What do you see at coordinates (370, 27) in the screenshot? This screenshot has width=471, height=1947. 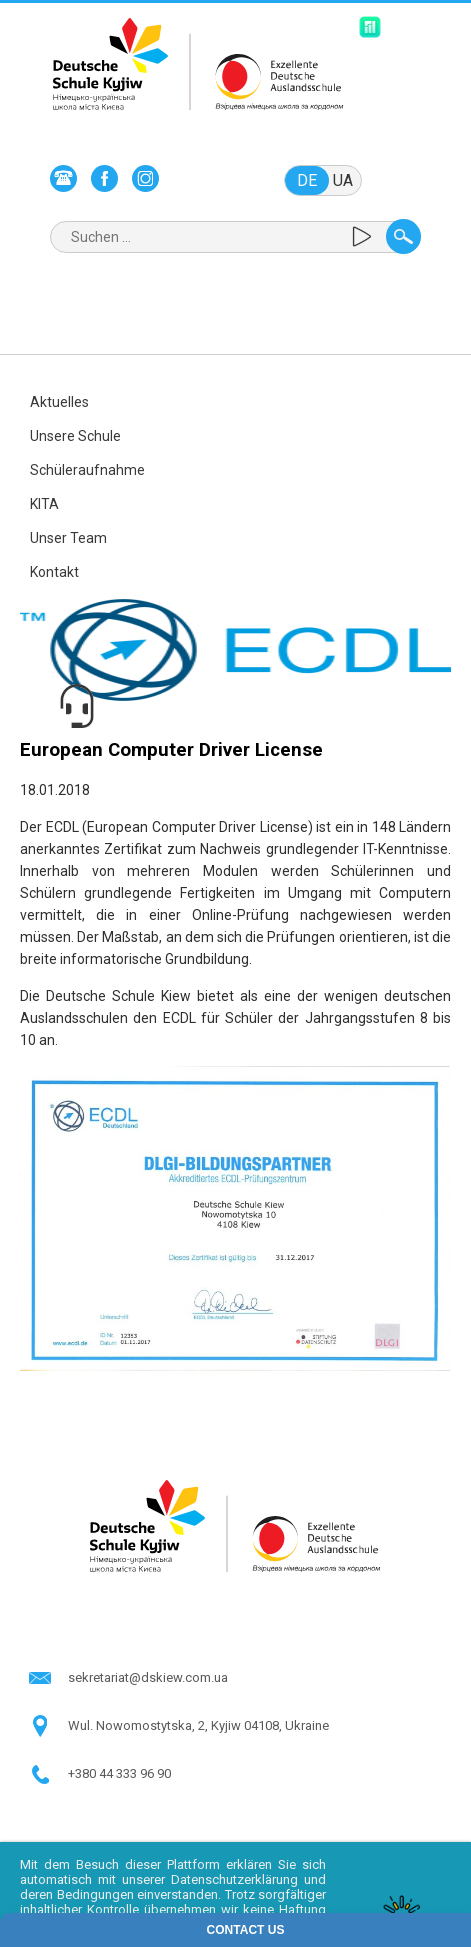 I see `launch manjaro linux application` at bounding box center [370, 27].